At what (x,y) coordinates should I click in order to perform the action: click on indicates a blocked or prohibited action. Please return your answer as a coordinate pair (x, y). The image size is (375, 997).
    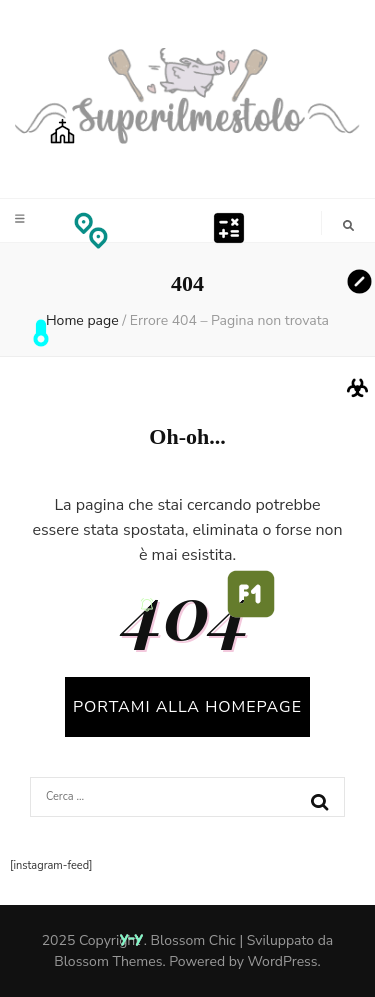
    Looking at the image, I should click on (359, 281).